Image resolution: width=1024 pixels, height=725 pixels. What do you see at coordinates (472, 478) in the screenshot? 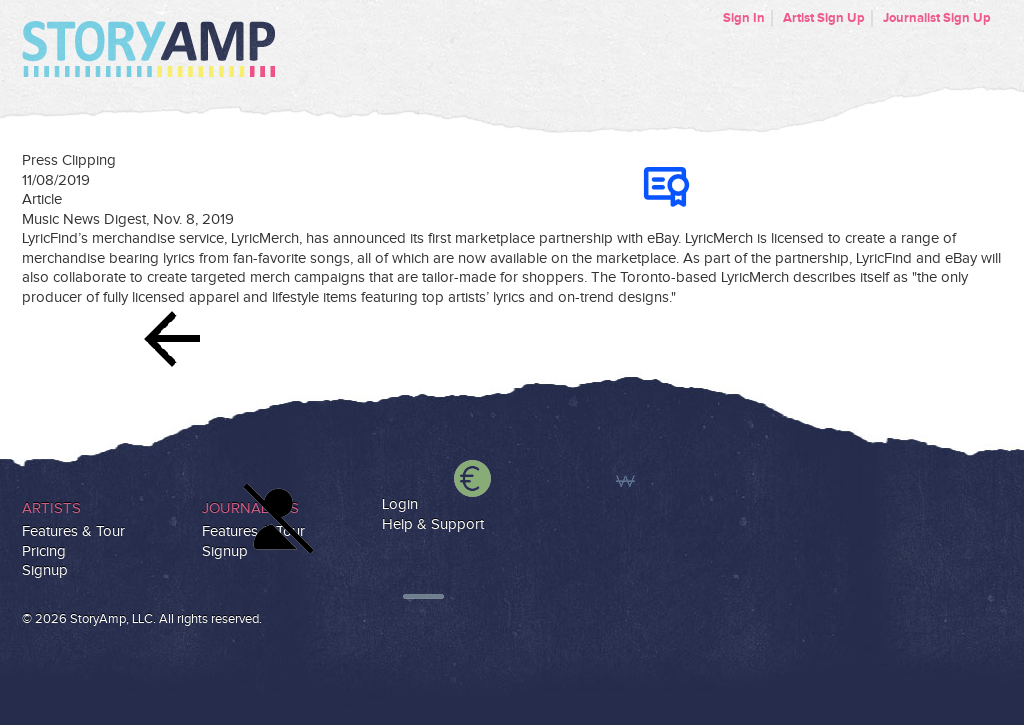
I see `view euro currency or pricing` at bounding box center [472, 478].